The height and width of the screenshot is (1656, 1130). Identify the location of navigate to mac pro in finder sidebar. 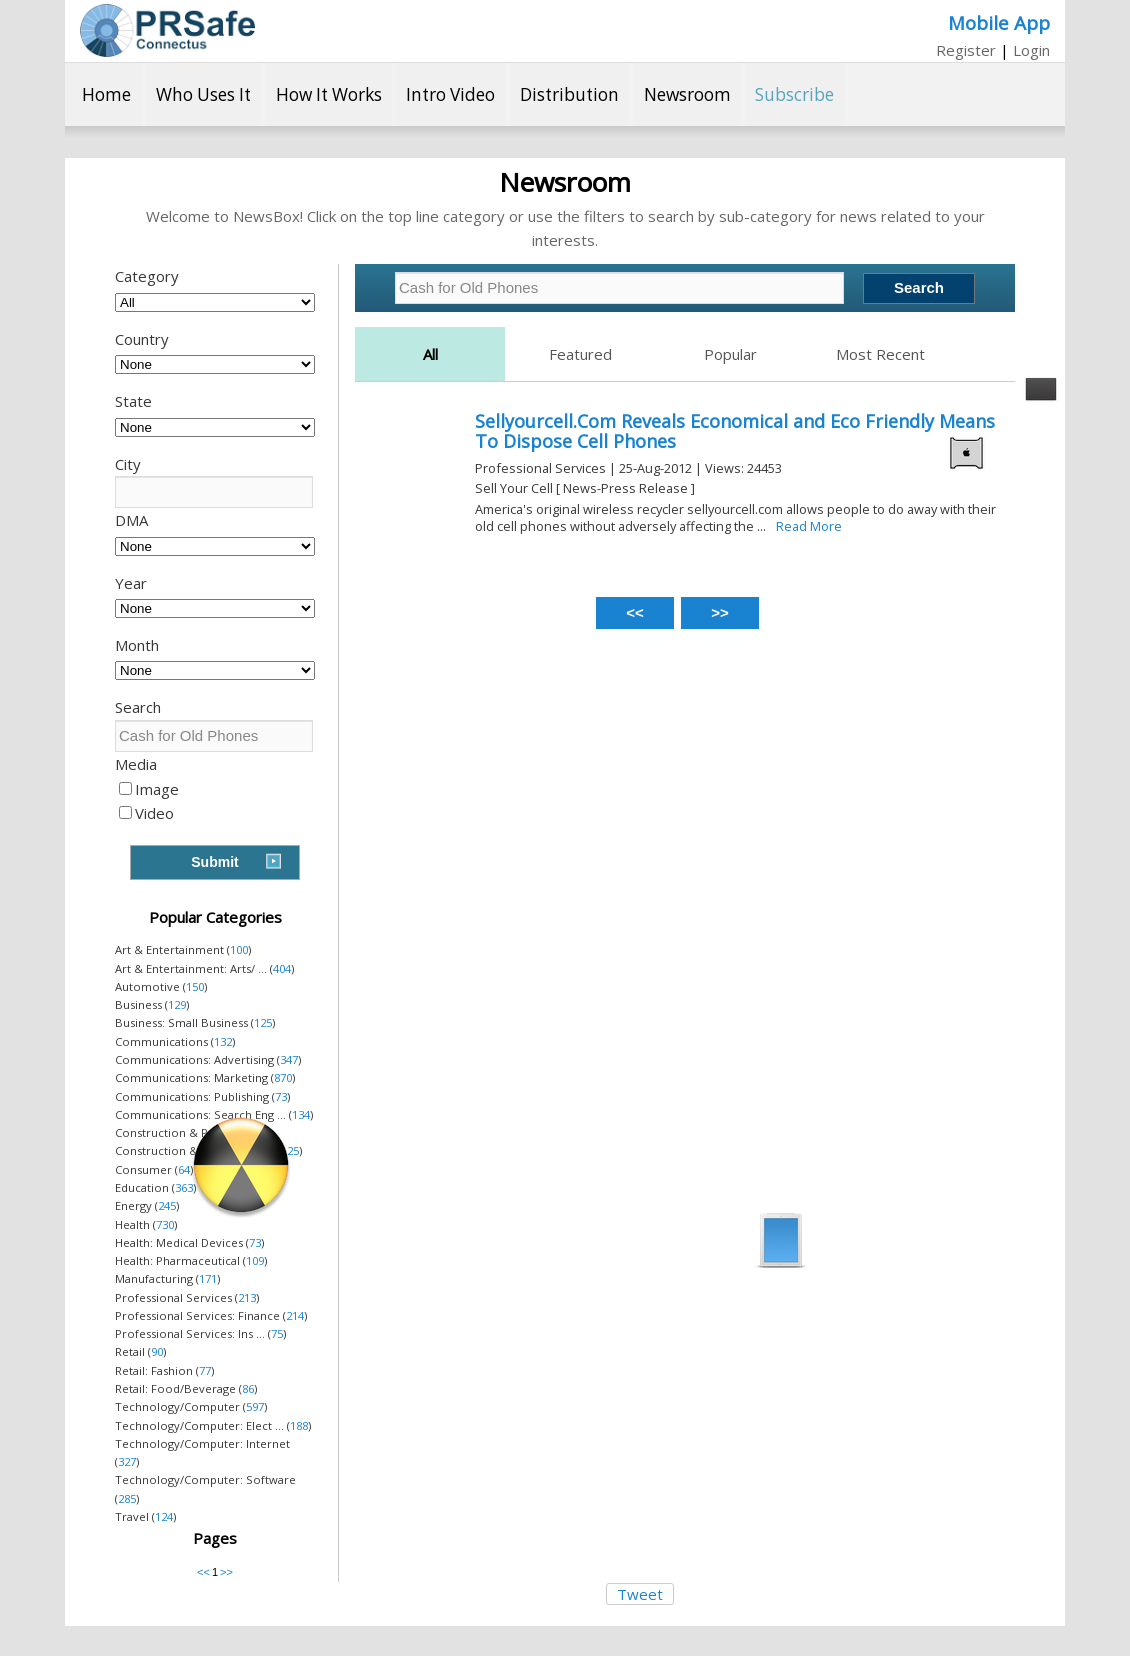
(966, 452).